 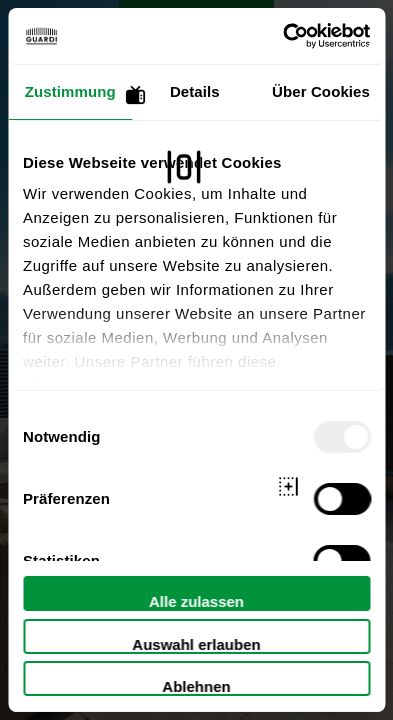 I want to click on access classic TV or broadcast content, so click(x=135, y=95).